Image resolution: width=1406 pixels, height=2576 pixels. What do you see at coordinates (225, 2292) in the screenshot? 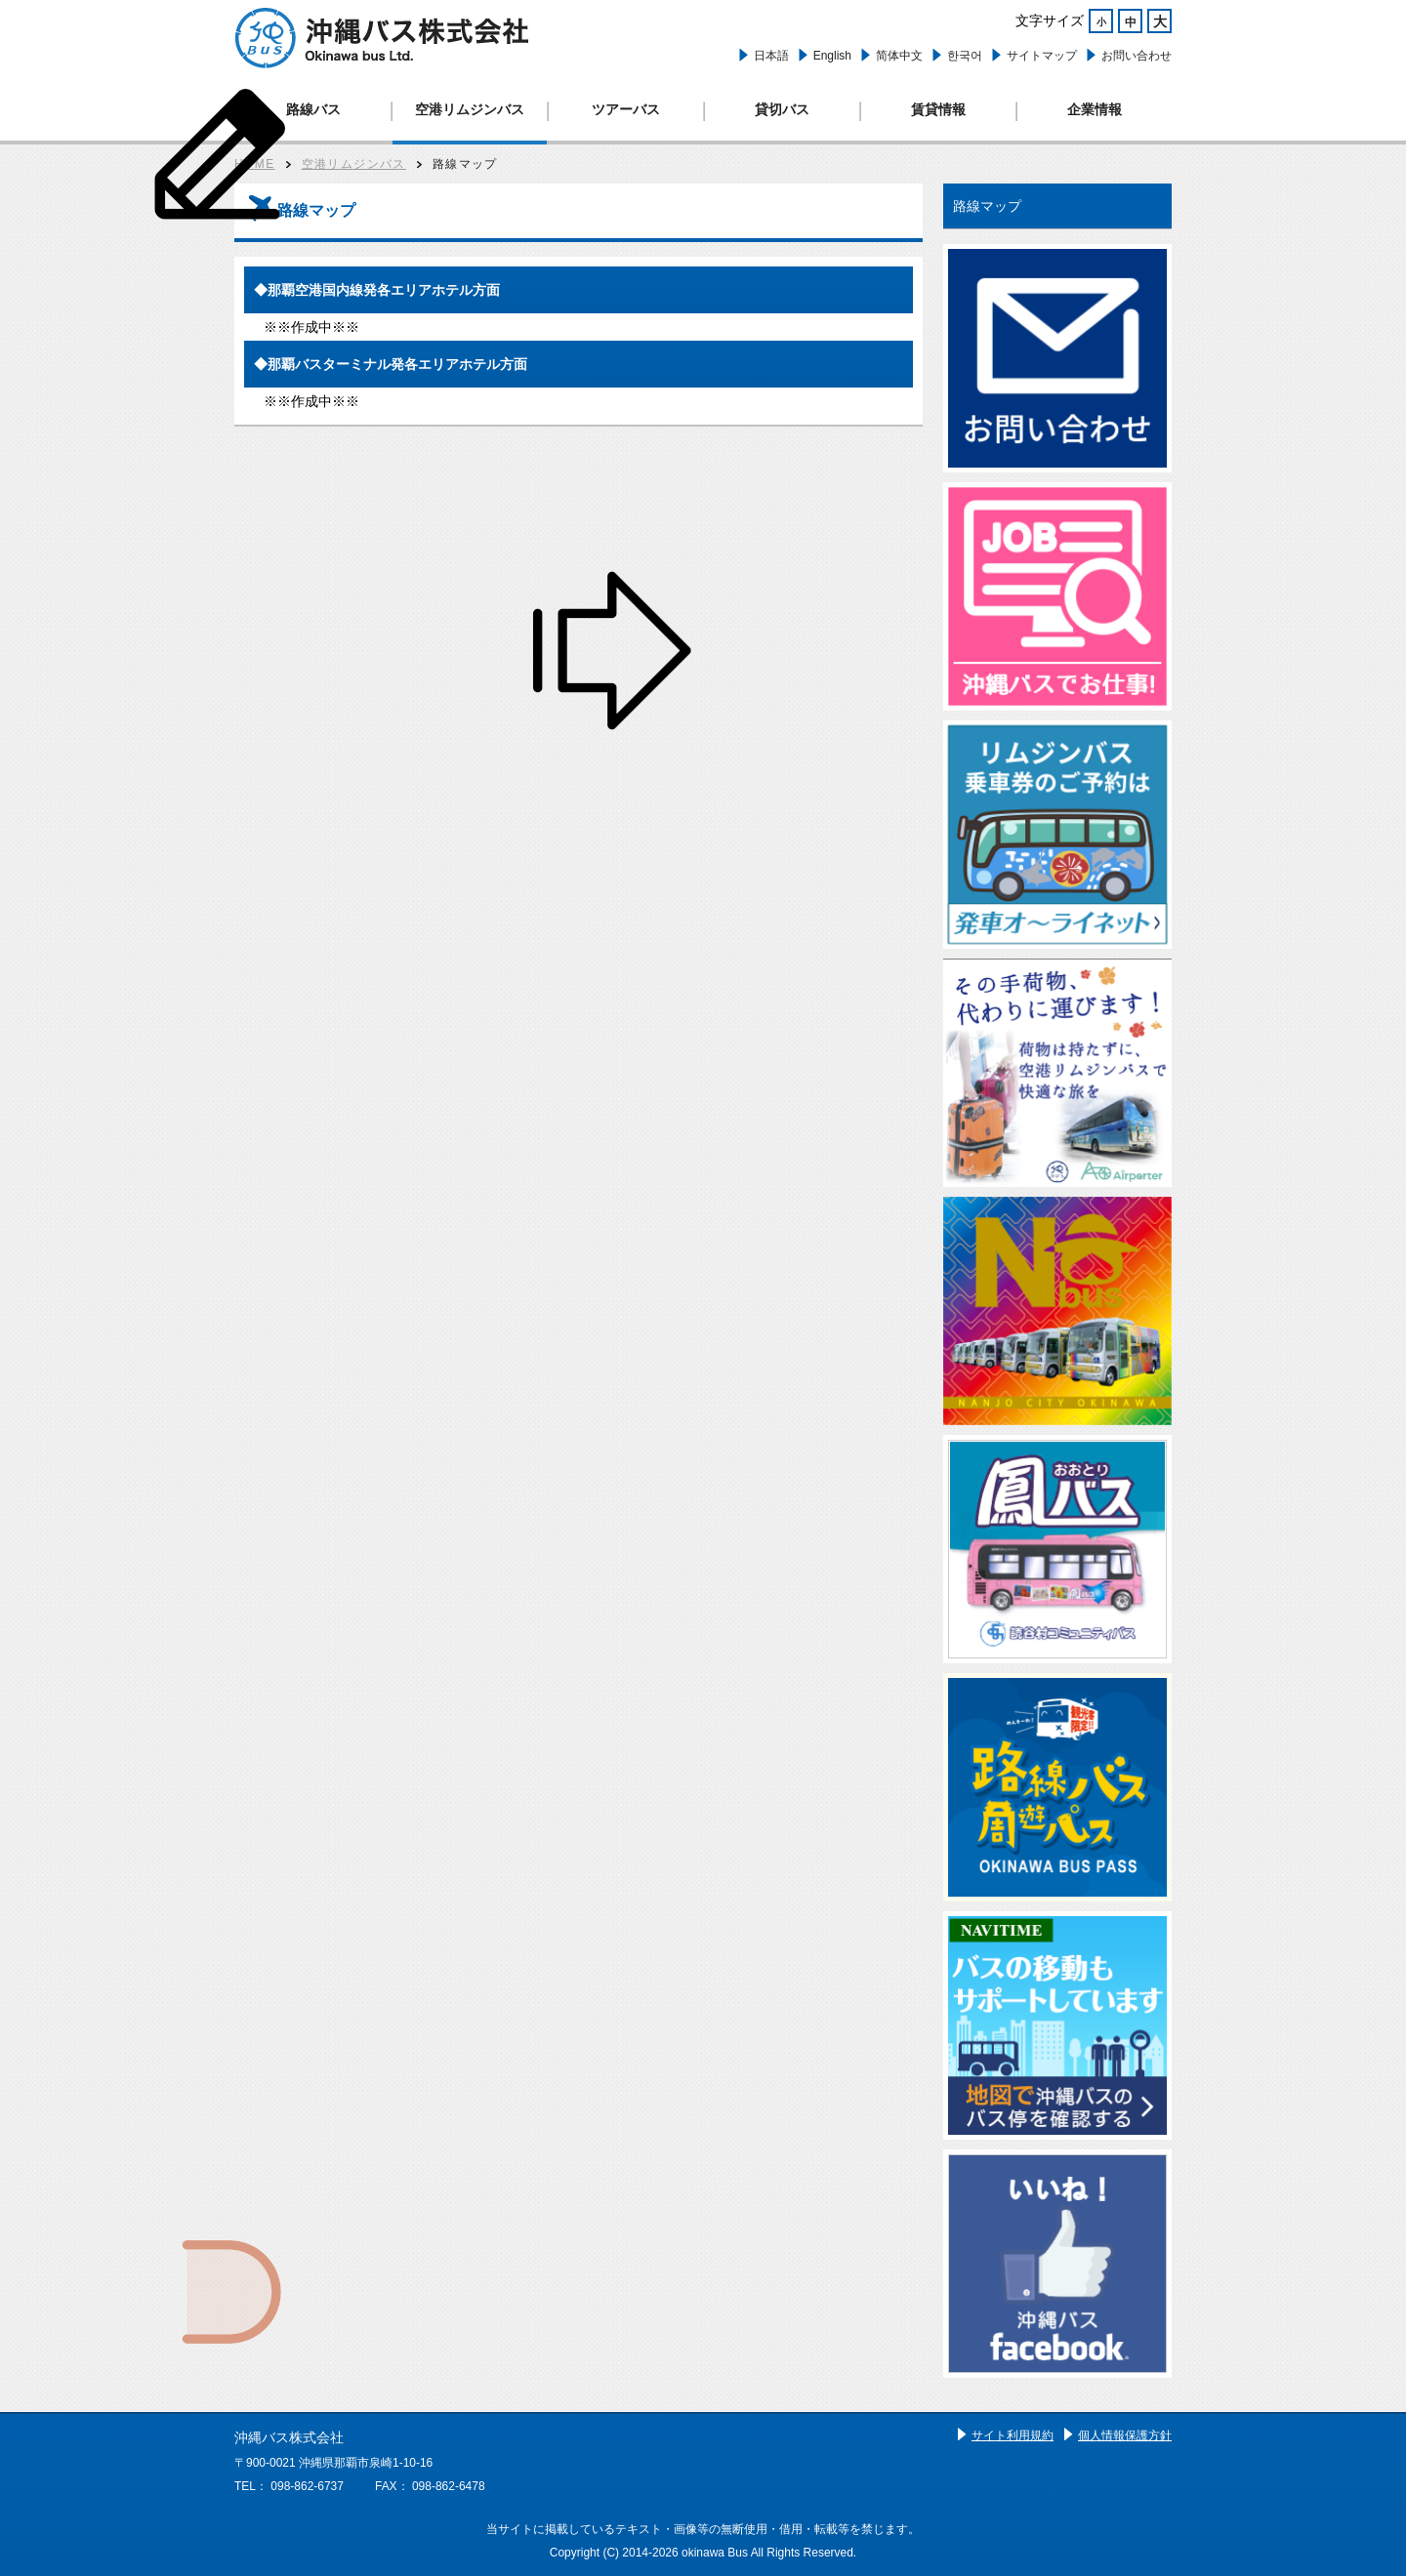
I see `indicates a proper superset relationship in mathematical notation` at bounding box center [225, 2292].